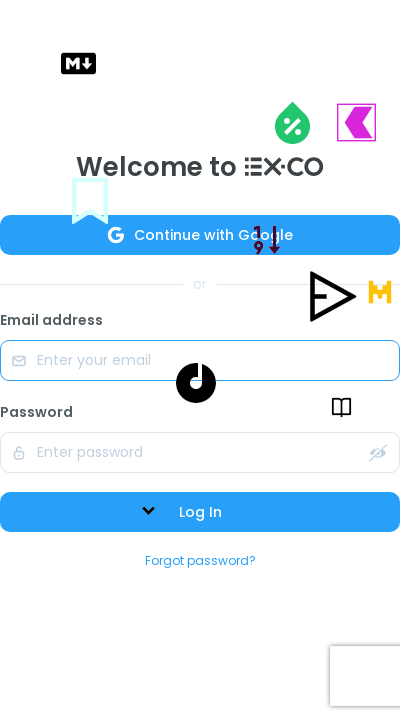  I want to click on open reading mode or e-reader, so click(341, 406).